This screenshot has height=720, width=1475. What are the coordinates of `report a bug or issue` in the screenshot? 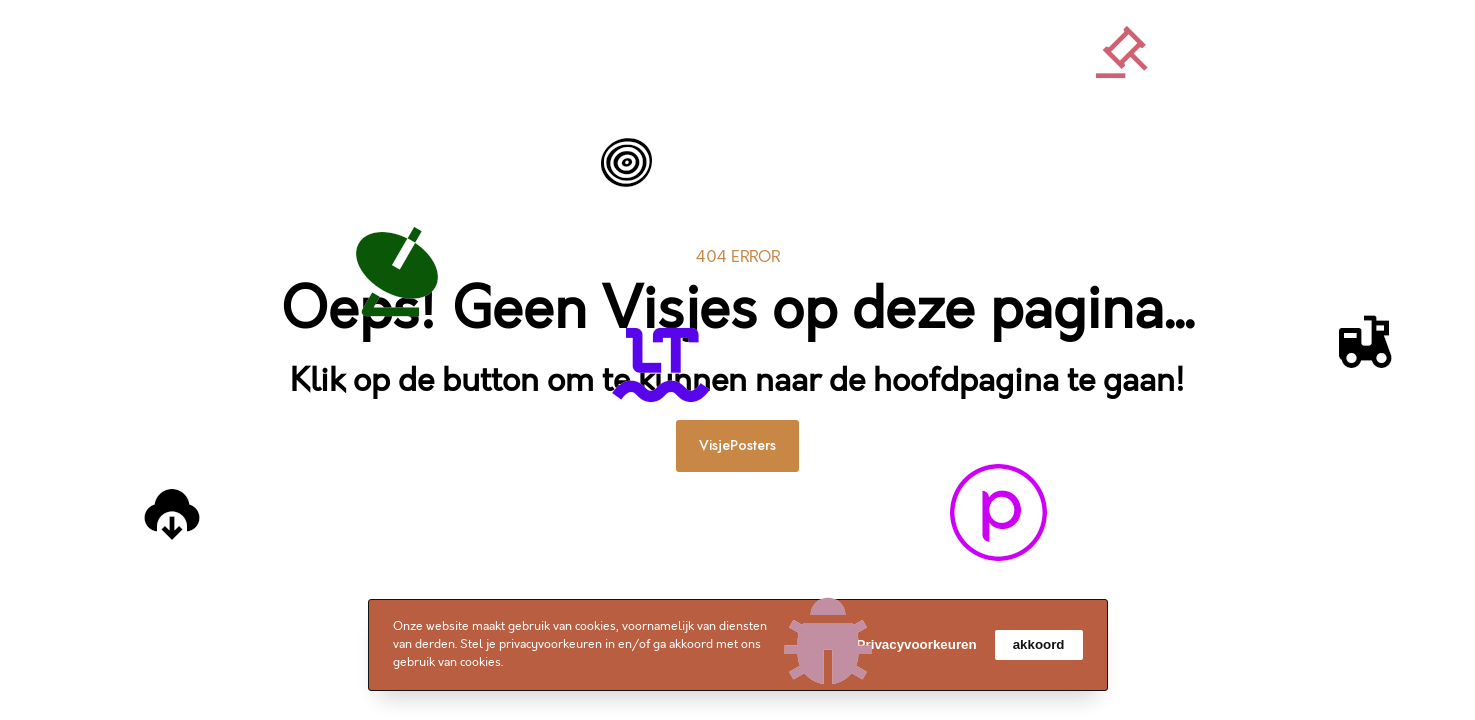 It's located at (828, 641).